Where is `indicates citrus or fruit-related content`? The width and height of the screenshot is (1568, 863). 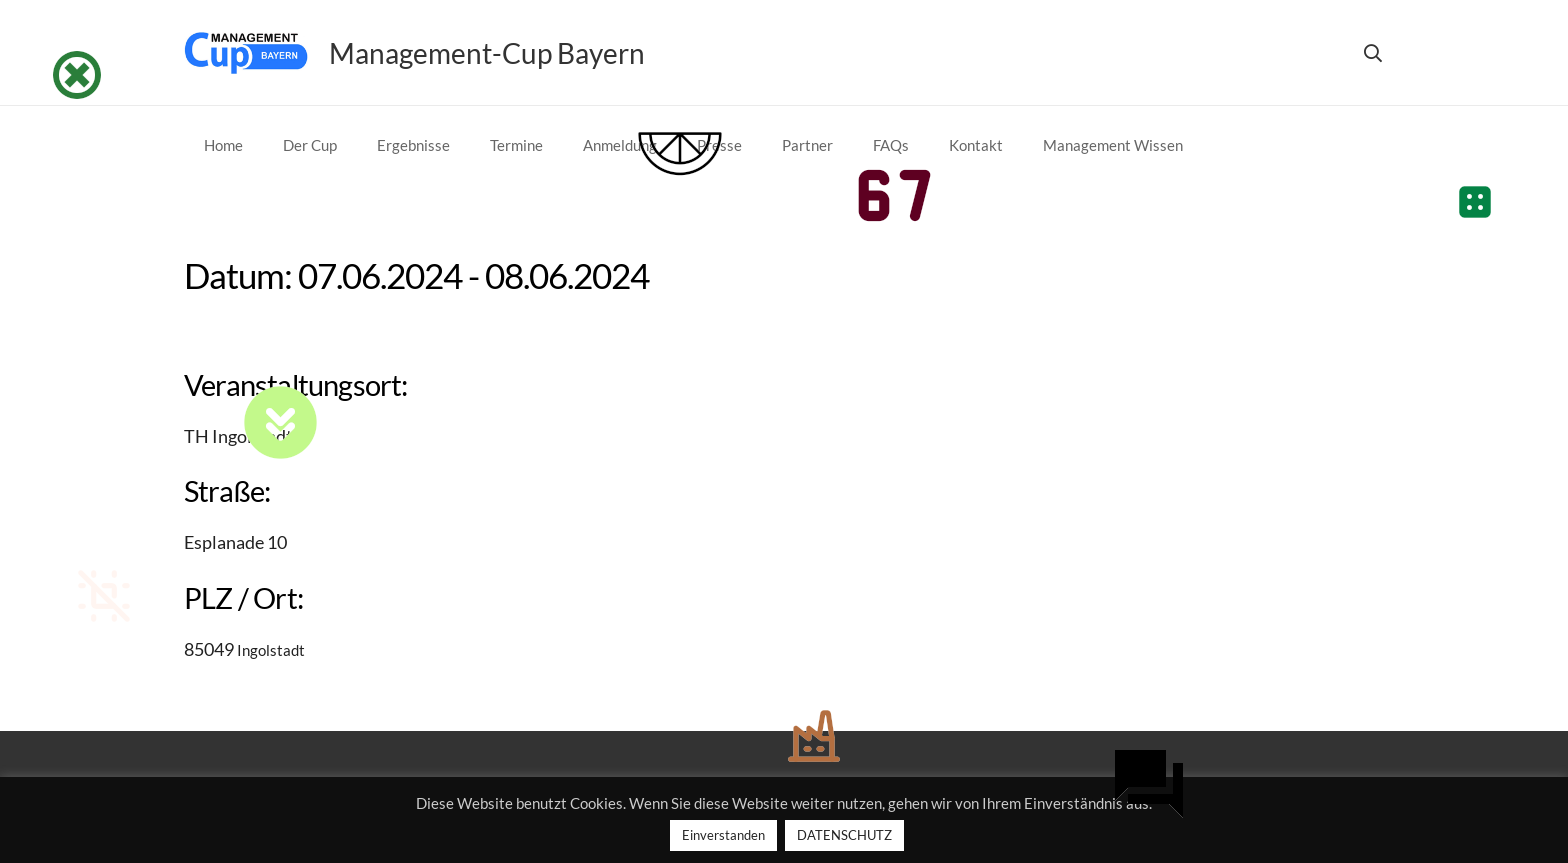 indicates citrus or fruit-related content is located at coordinates (680, 147).